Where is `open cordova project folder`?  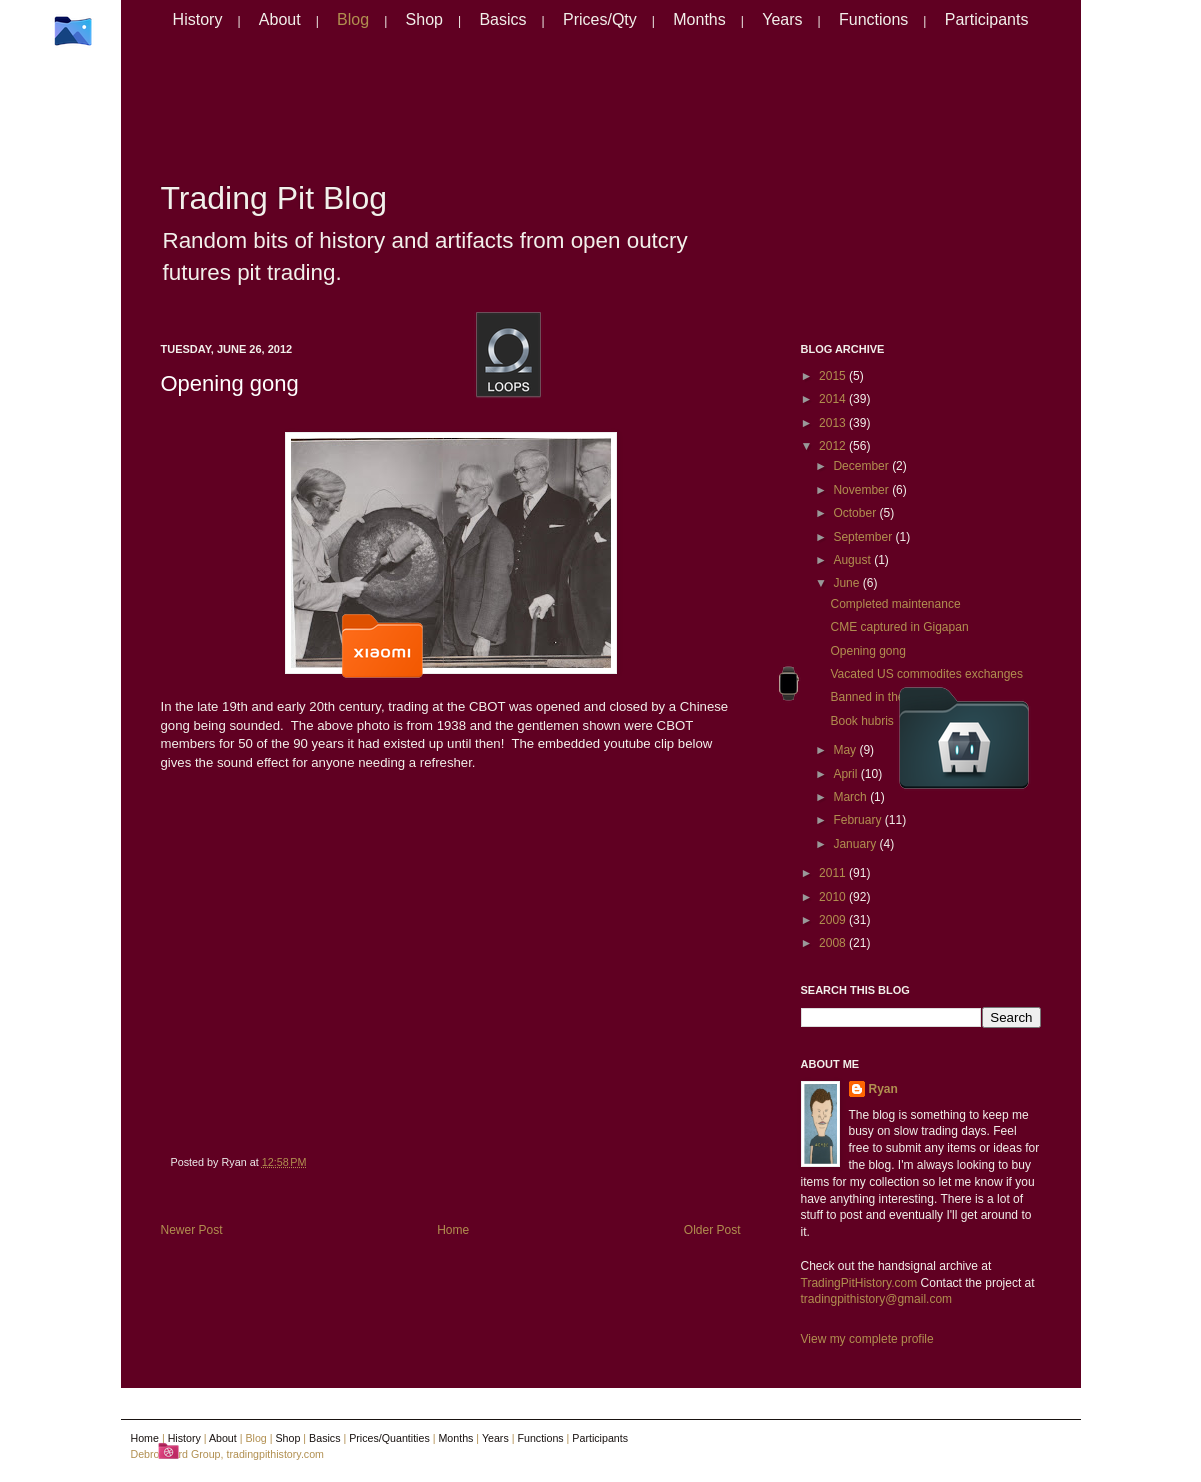
open cordova project folder is located at coordinates (963, 741).